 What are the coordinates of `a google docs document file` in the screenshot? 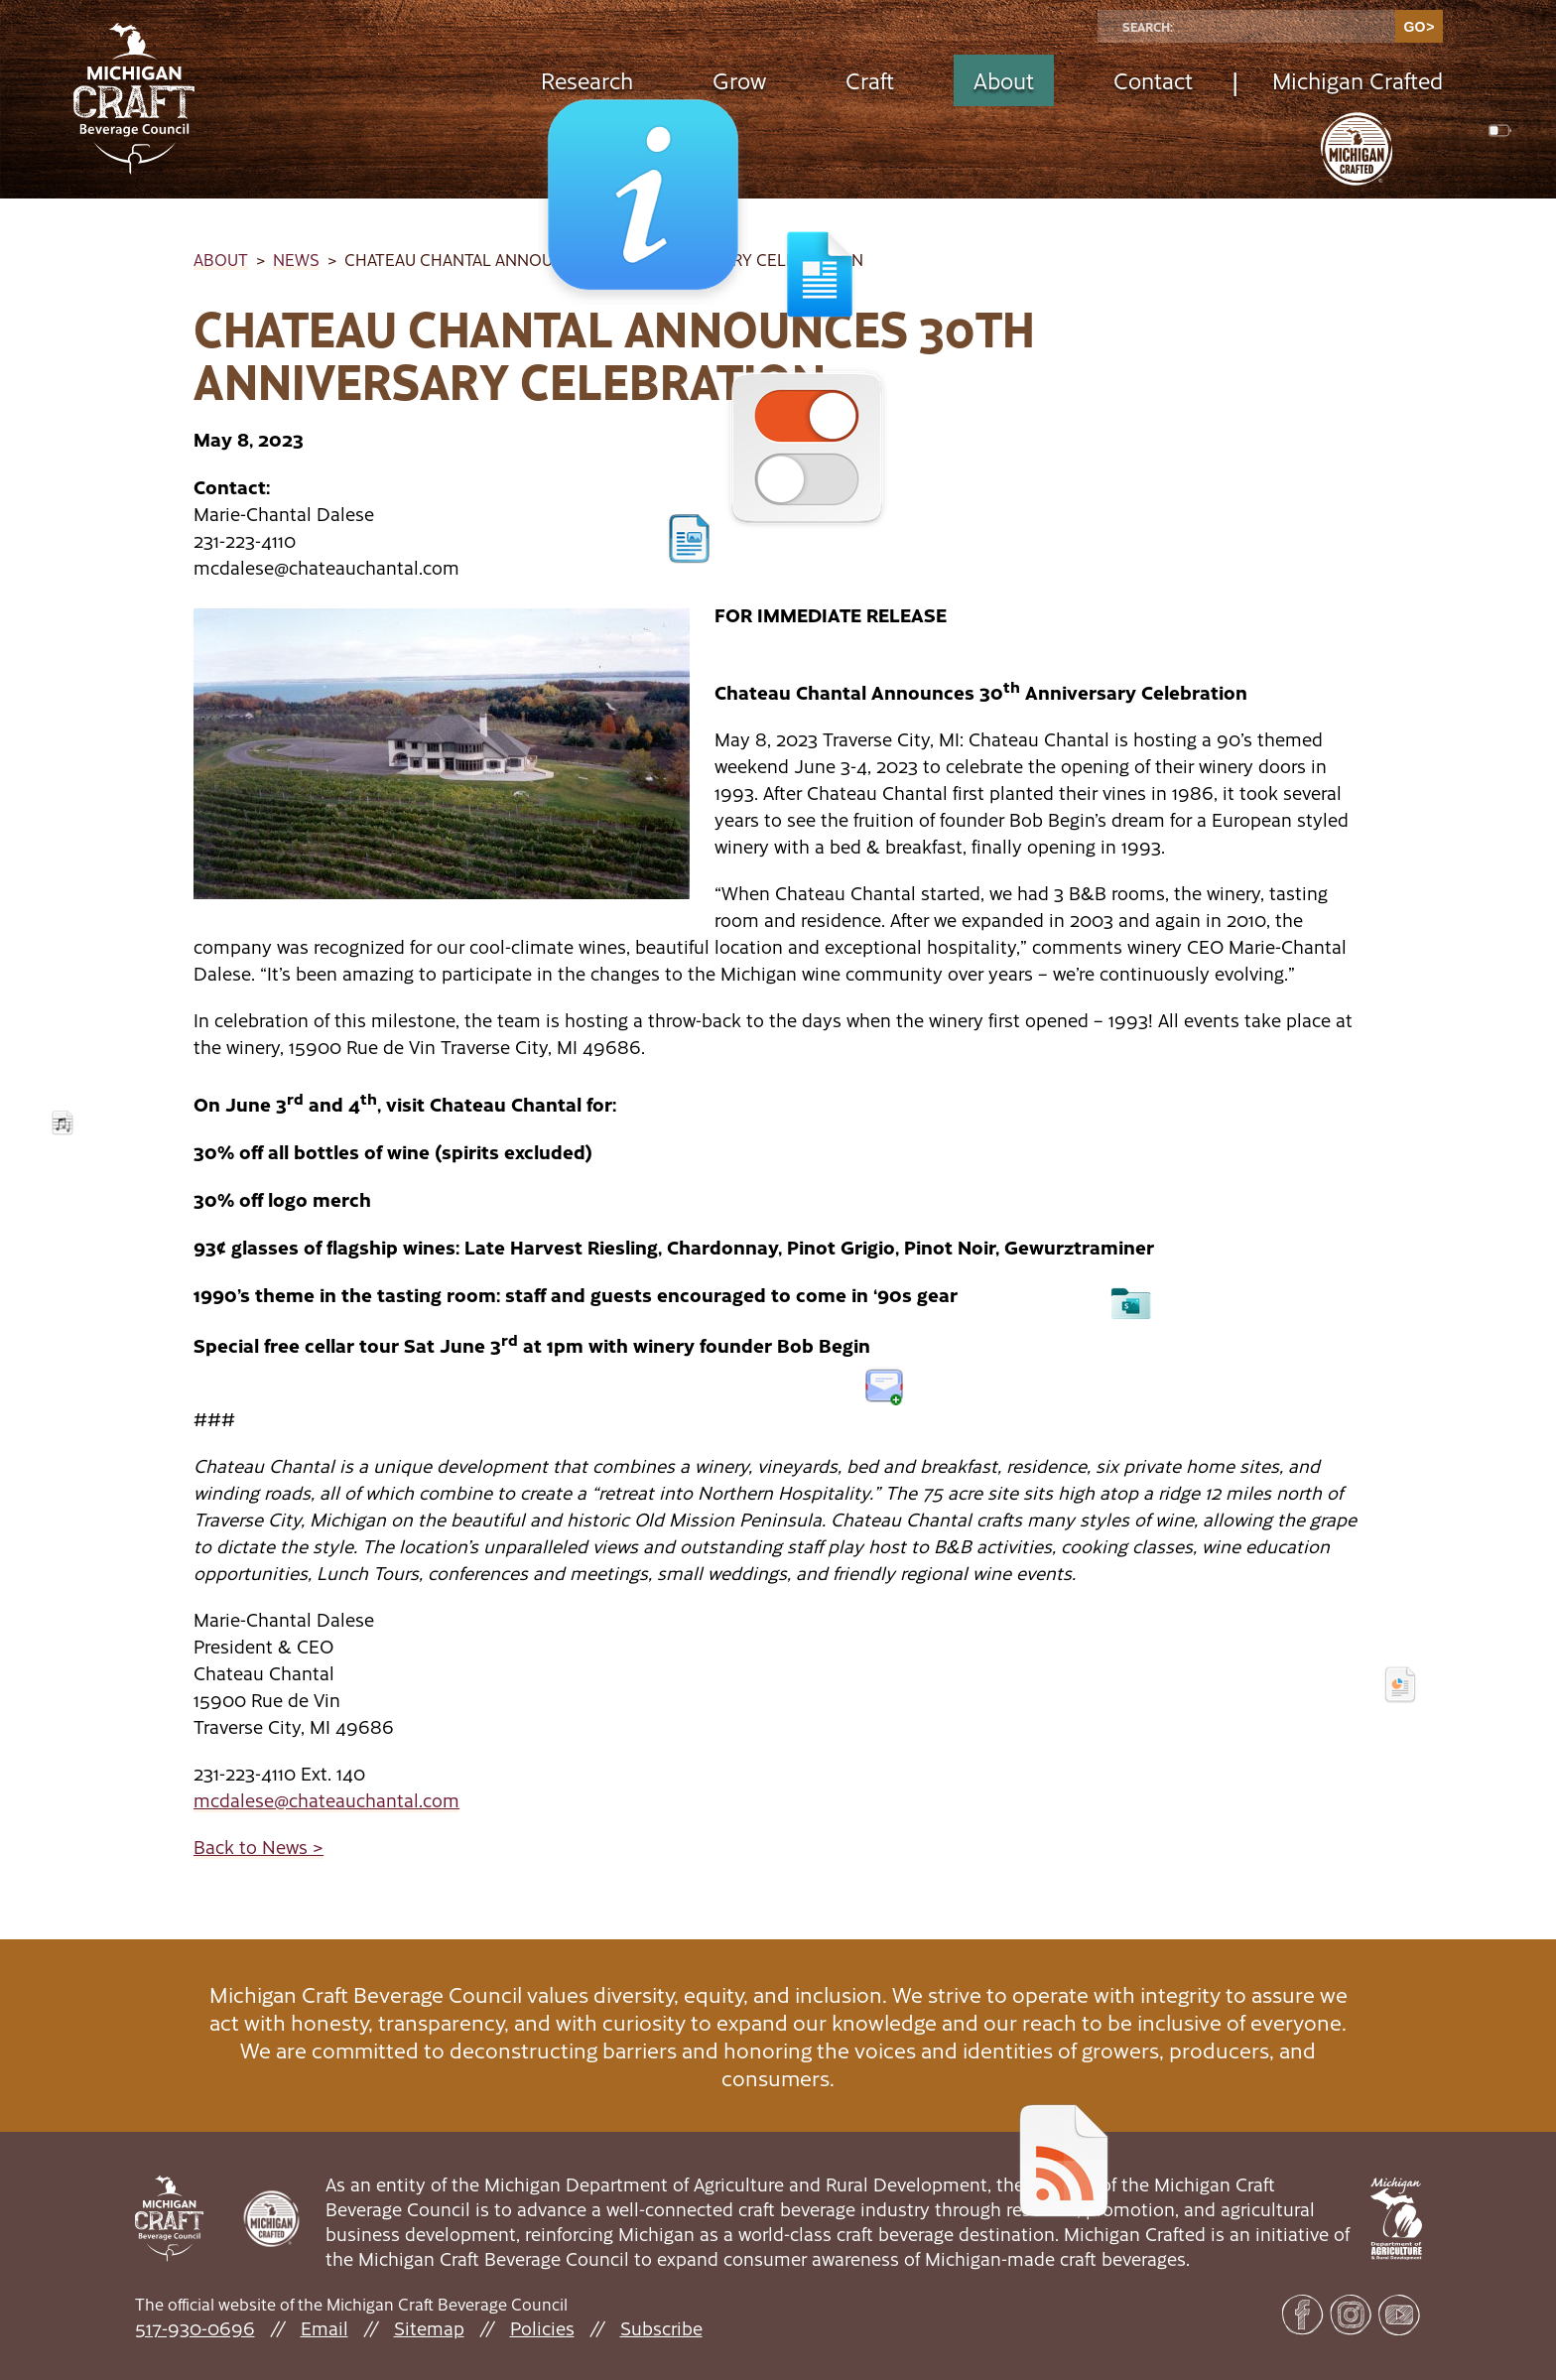 It's located at (820, 276).